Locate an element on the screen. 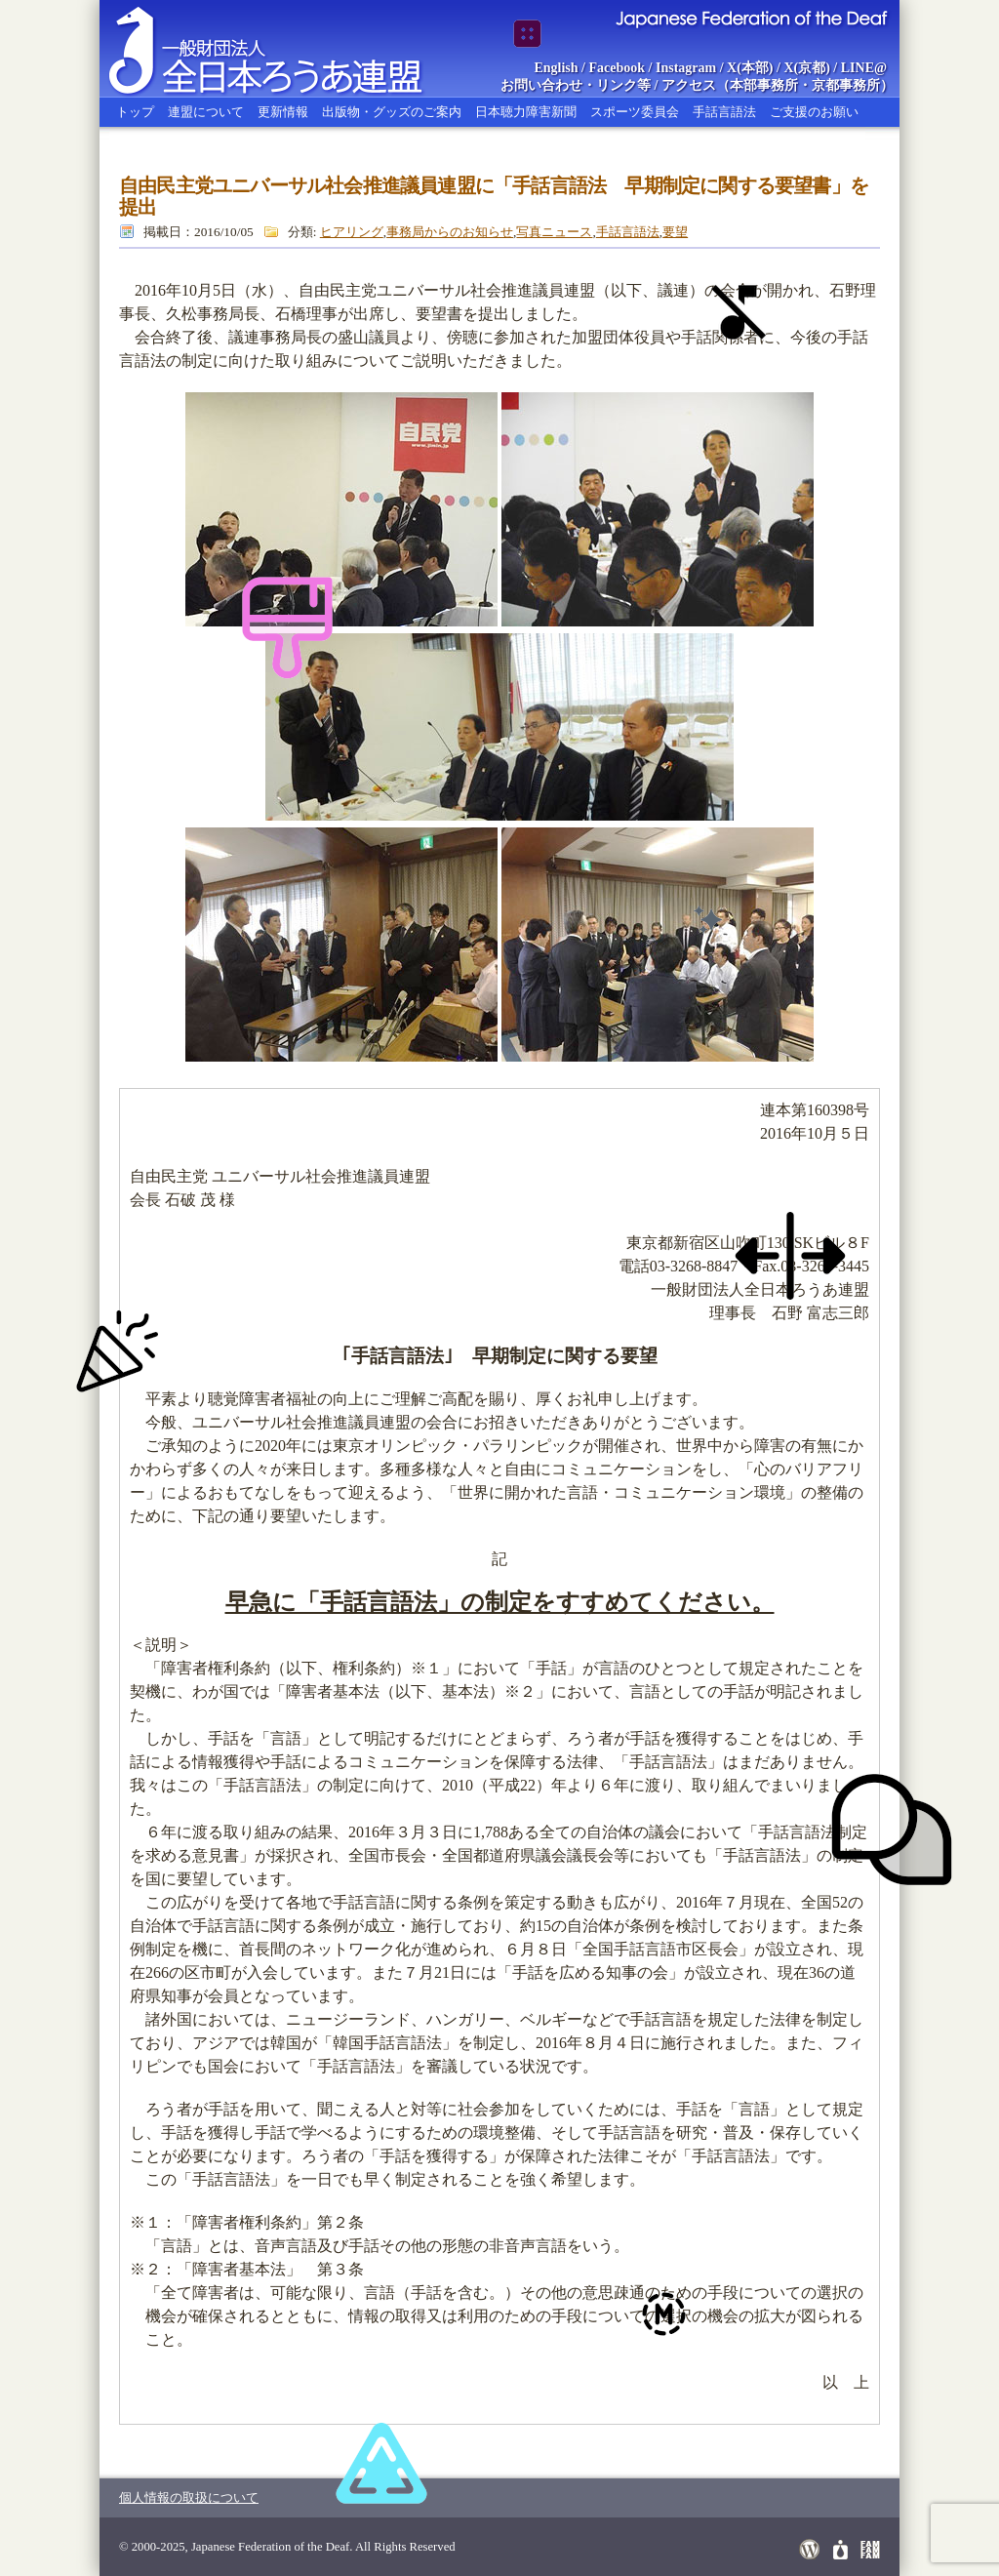  celebrate a completed milestone or achievement is located at coordinates (112, 1355).